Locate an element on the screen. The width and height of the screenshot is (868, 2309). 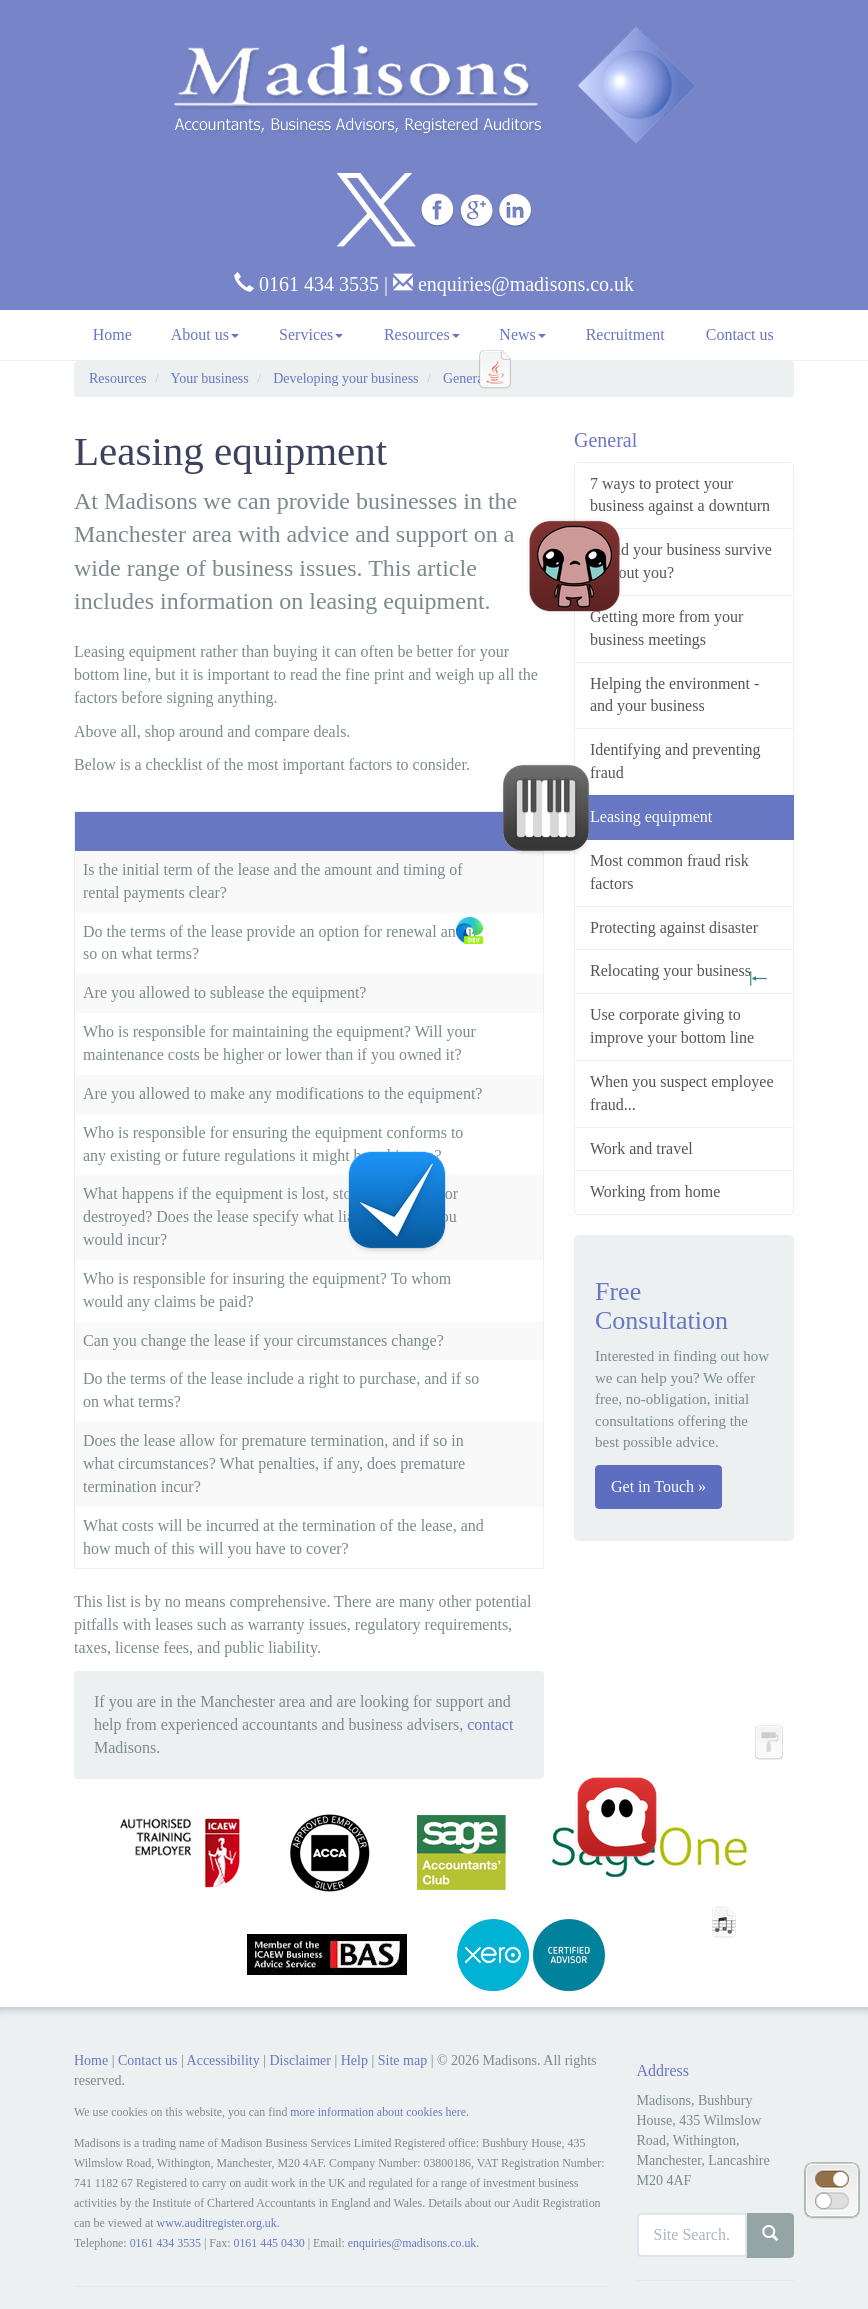
open unity tweak tool settings is located at coordinates (832, 2190).